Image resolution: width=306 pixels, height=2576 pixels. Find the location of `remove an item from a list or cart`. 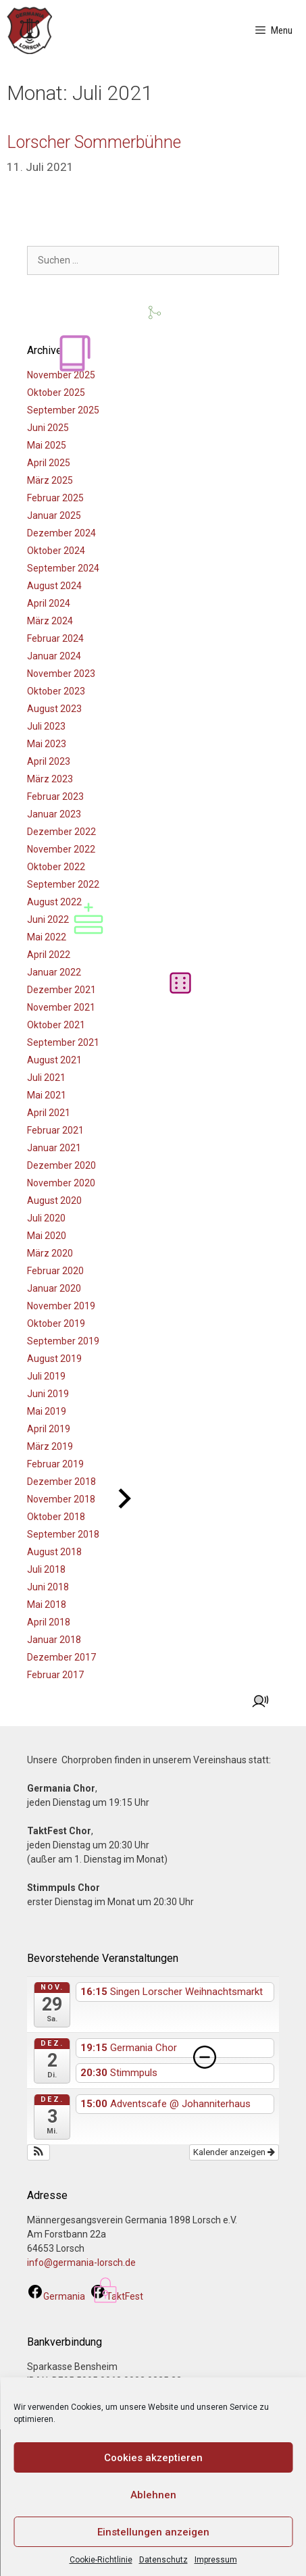

remove an item from a list or cart is located at coordinates (205, 2057).